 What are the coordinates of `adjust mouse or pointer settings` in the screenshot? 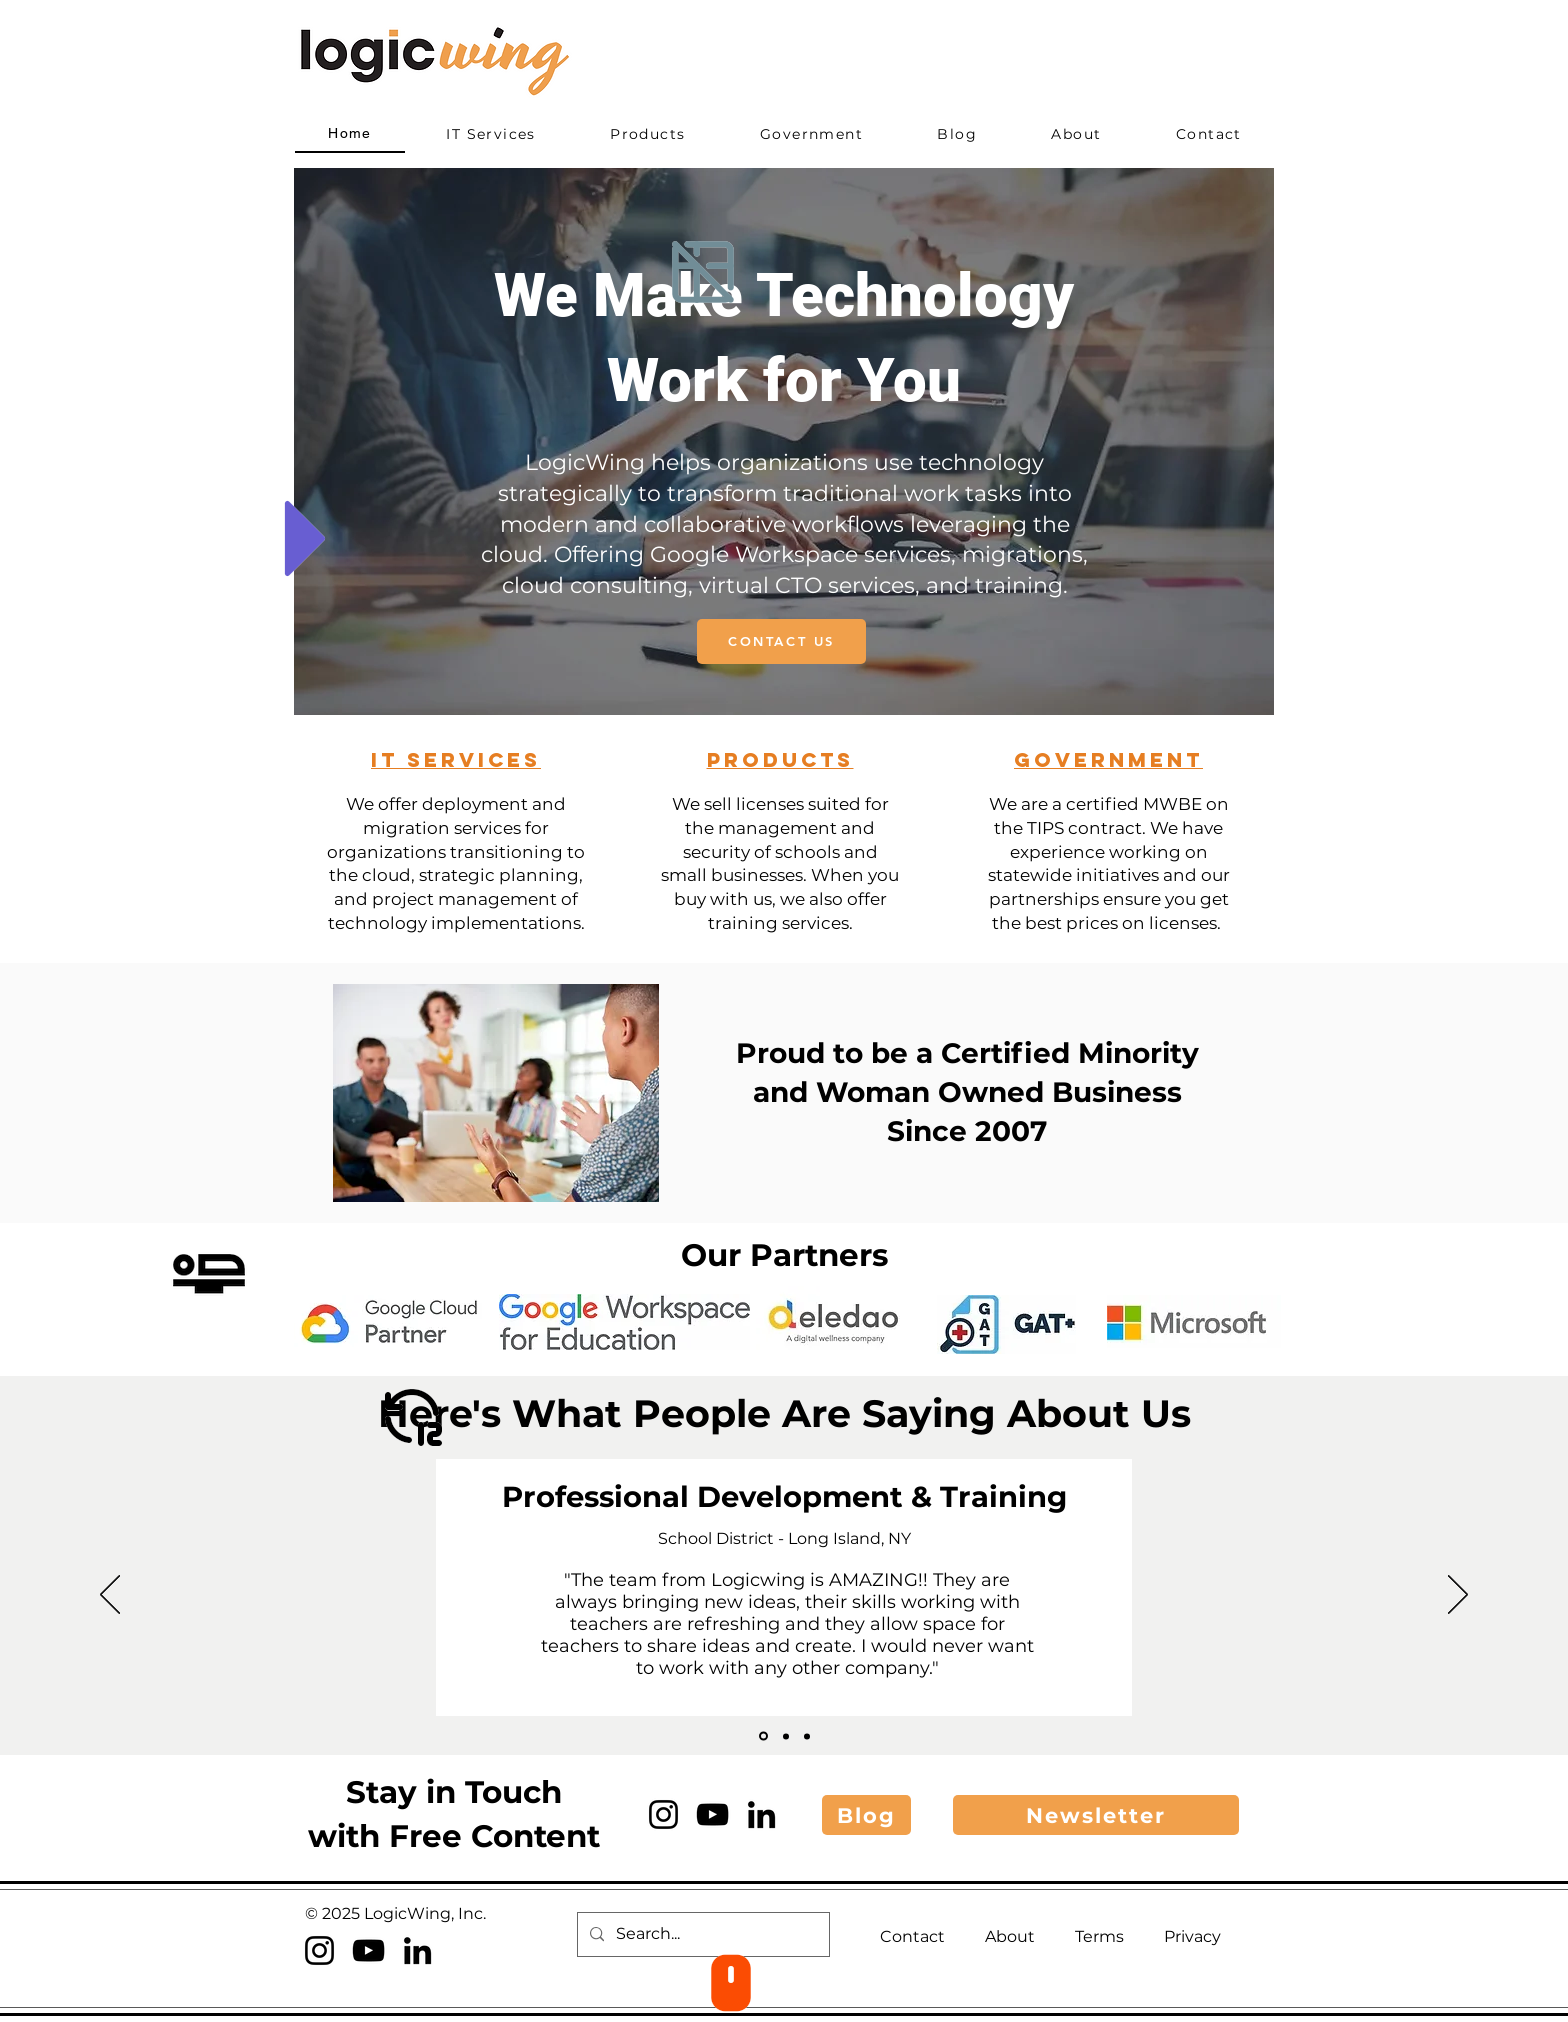 It's located at (731, 1983).